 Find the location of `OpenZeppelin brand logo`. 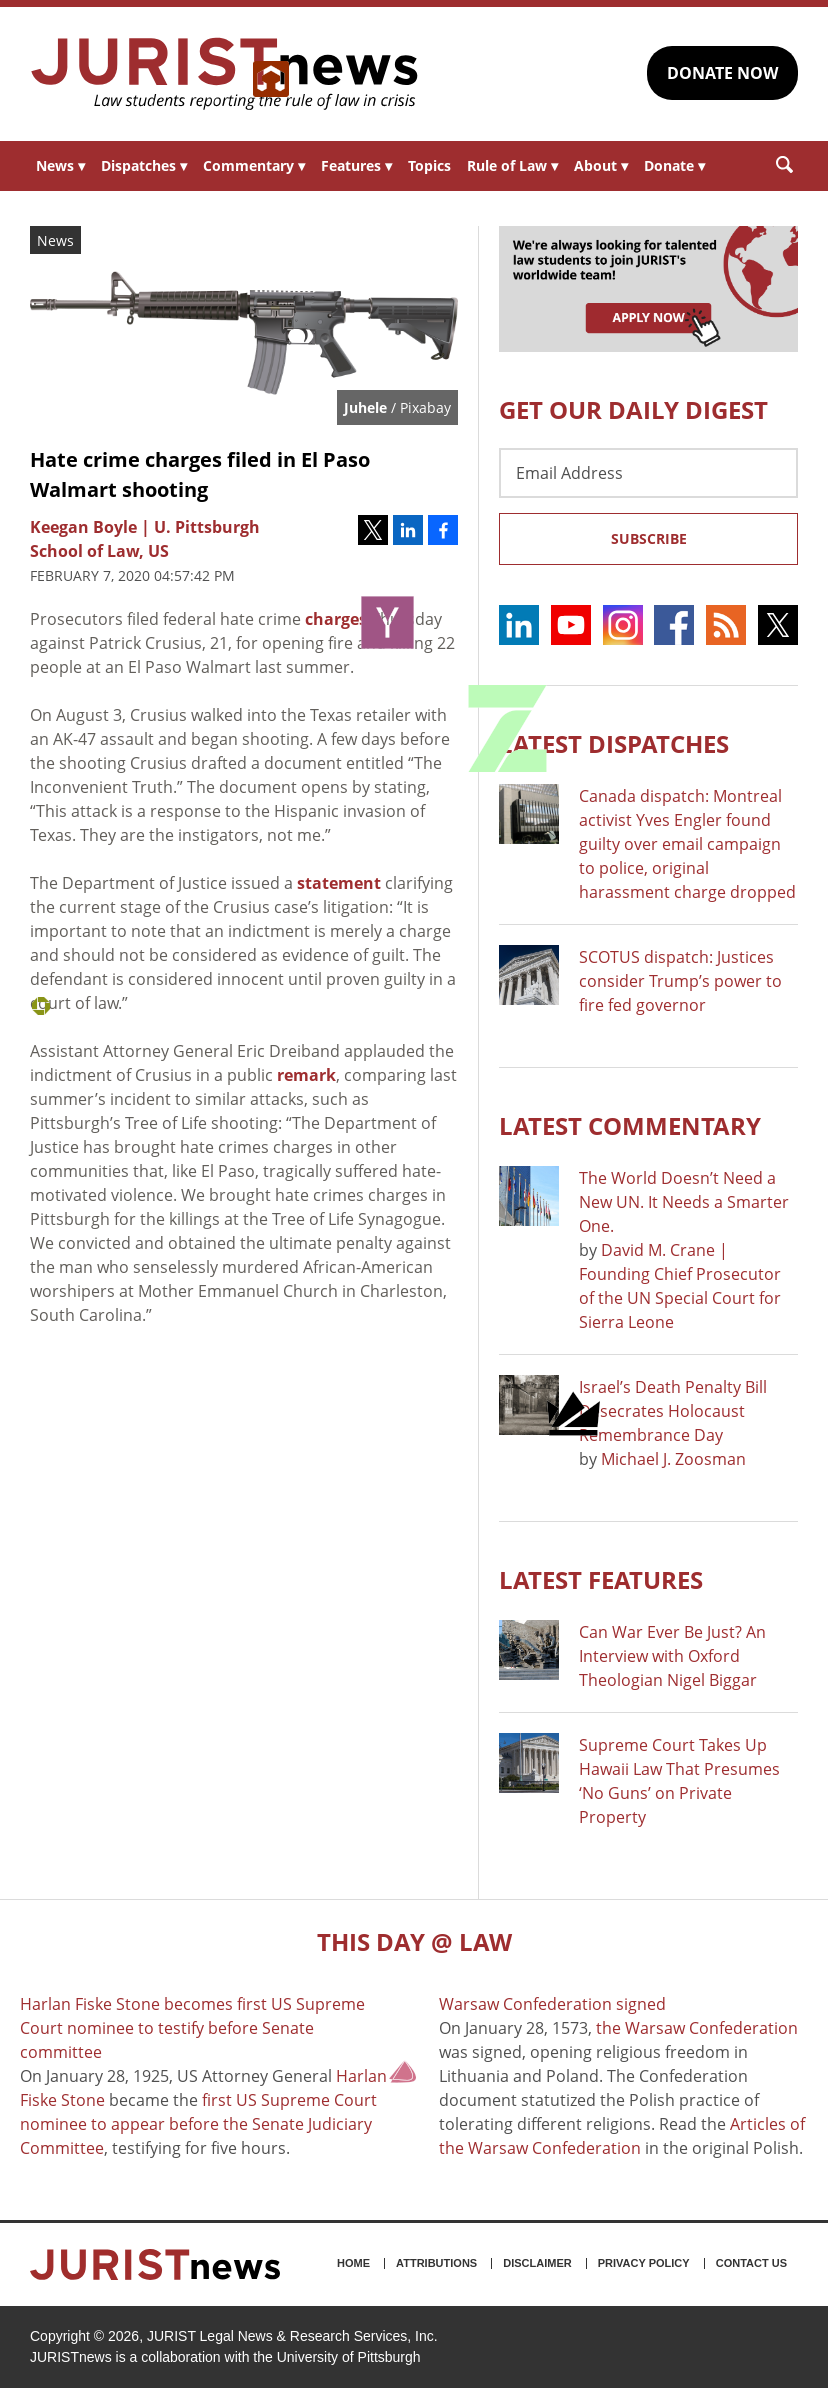

OpenZeppelin brand logo is located at coordinates (507, 728).